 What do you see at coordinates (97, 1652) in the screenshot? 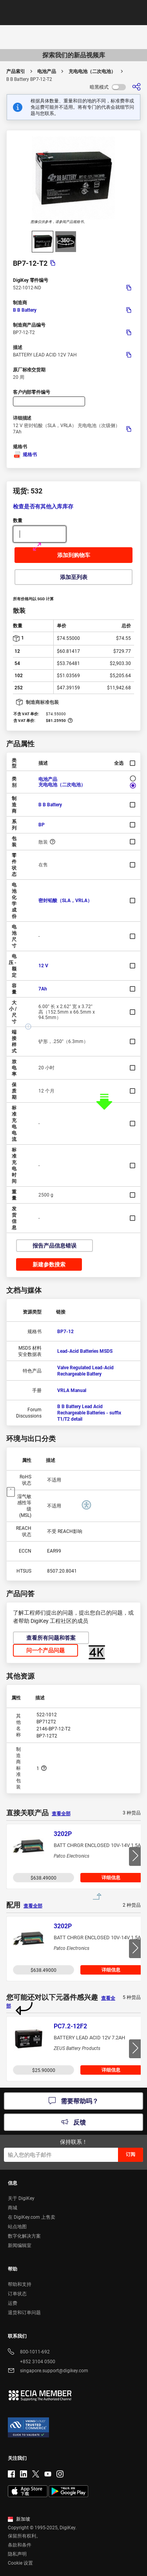
I see `switch to 4K video resolution` at bounding box center [97, 1652].